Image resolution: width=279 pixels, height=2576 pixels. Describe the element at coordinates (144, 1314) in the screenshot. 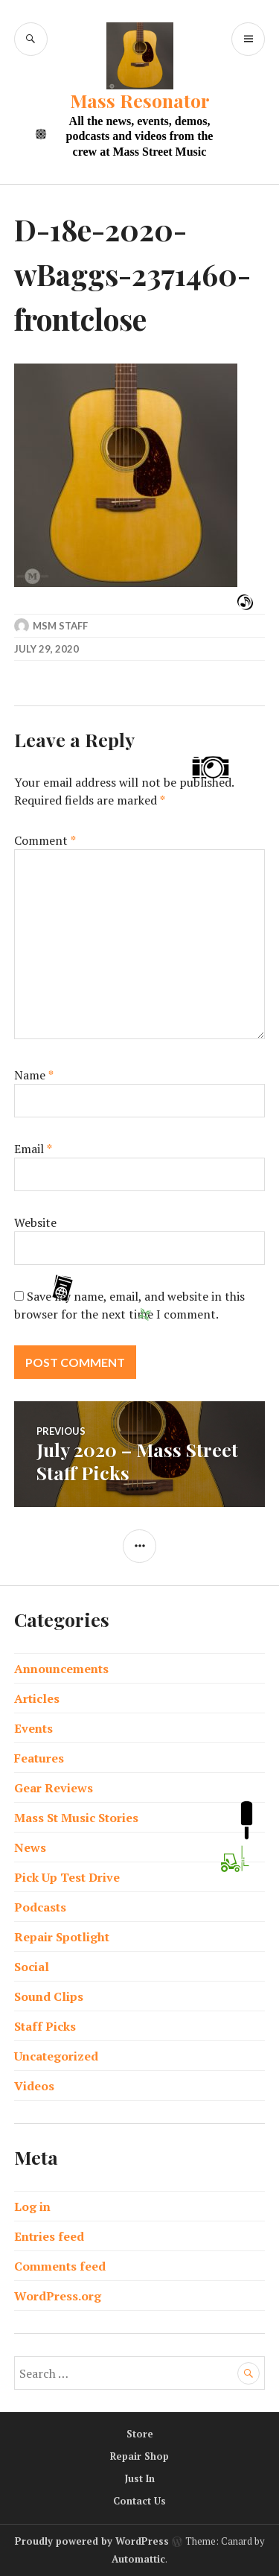

I see `a ninja or stealth-themed game element` at that location.